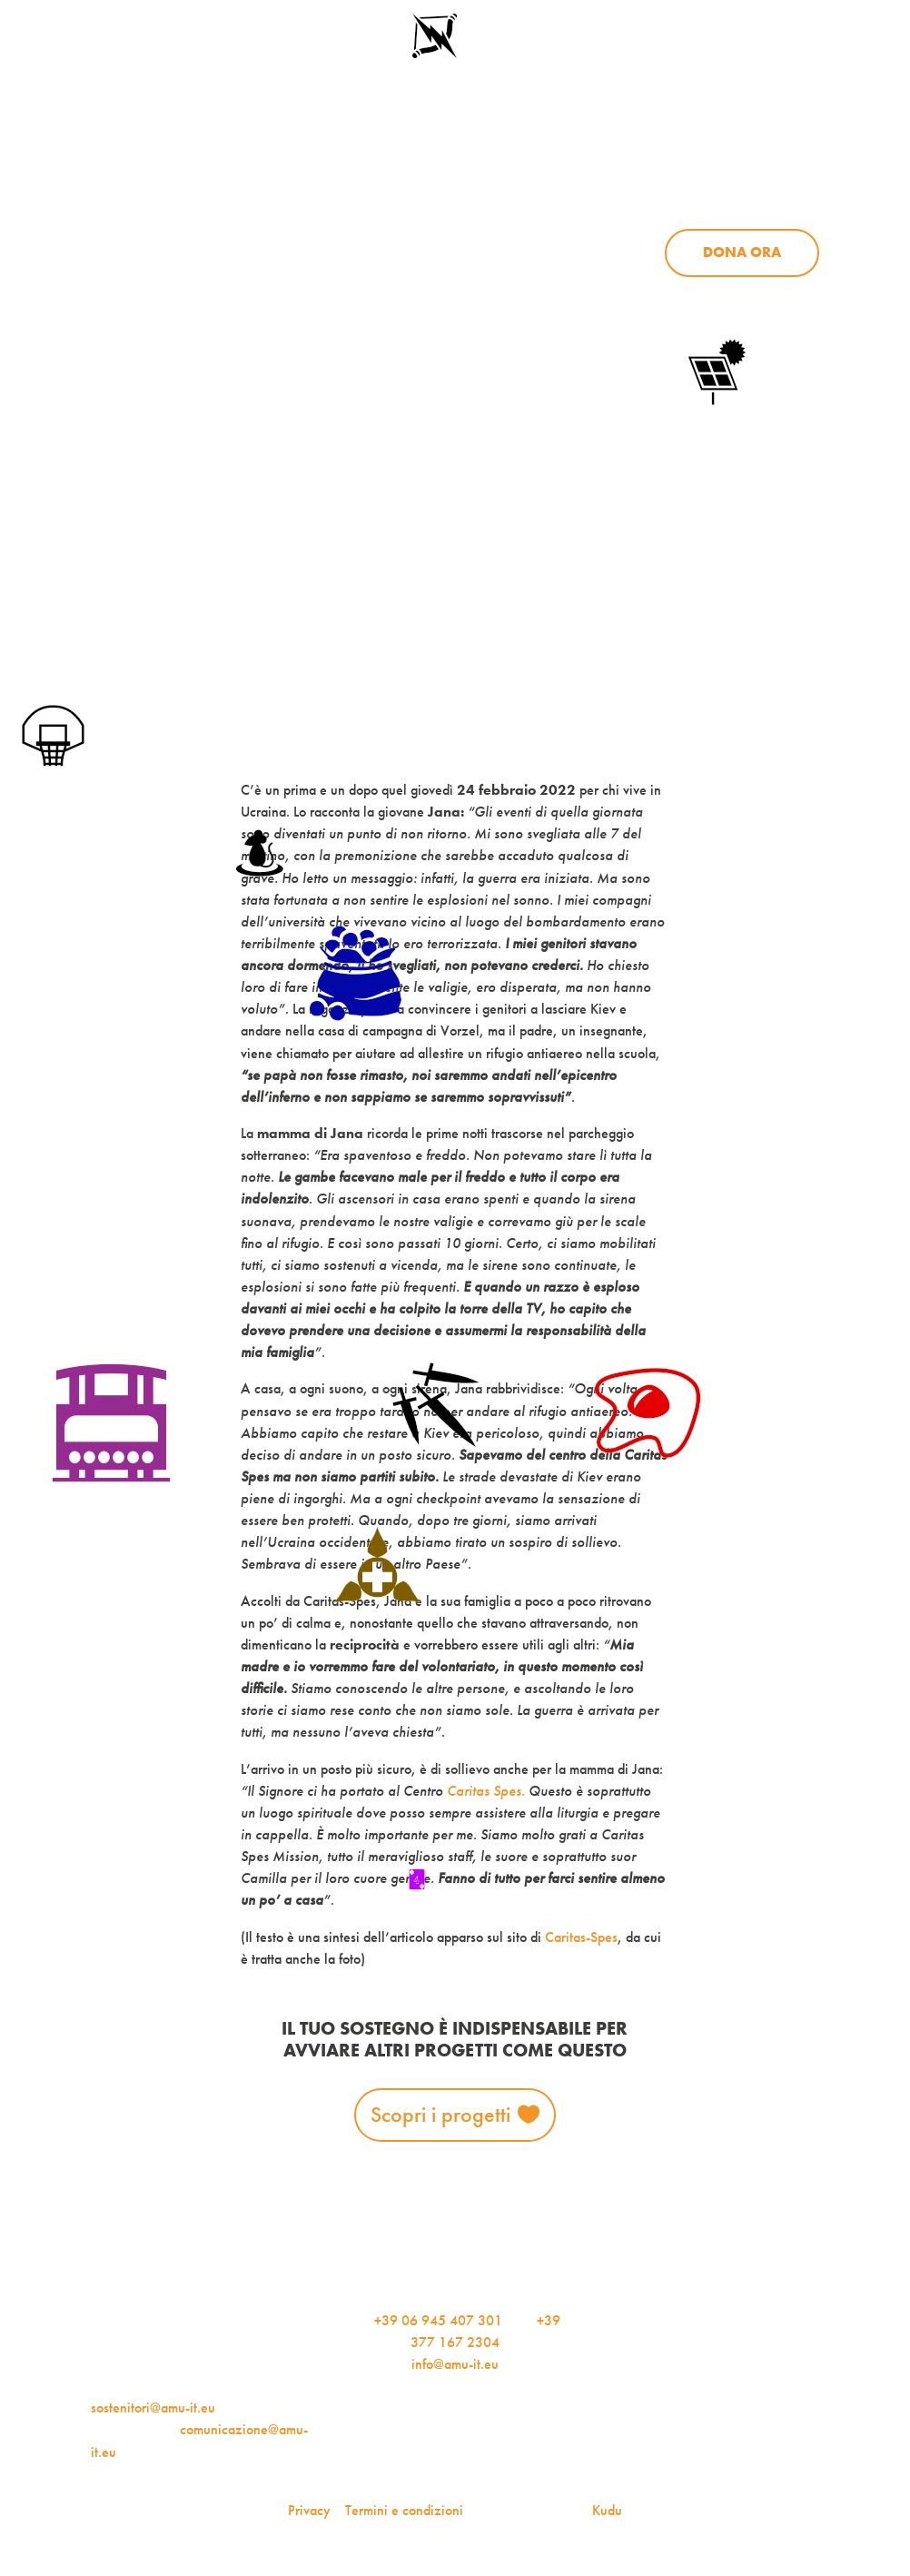 The height and width of the screenshot is (2576, 910). What do you see at coordinates (260, 853) in the screenshot?
I see `select mouse character or pet in game` at bounding box center [260, 853].